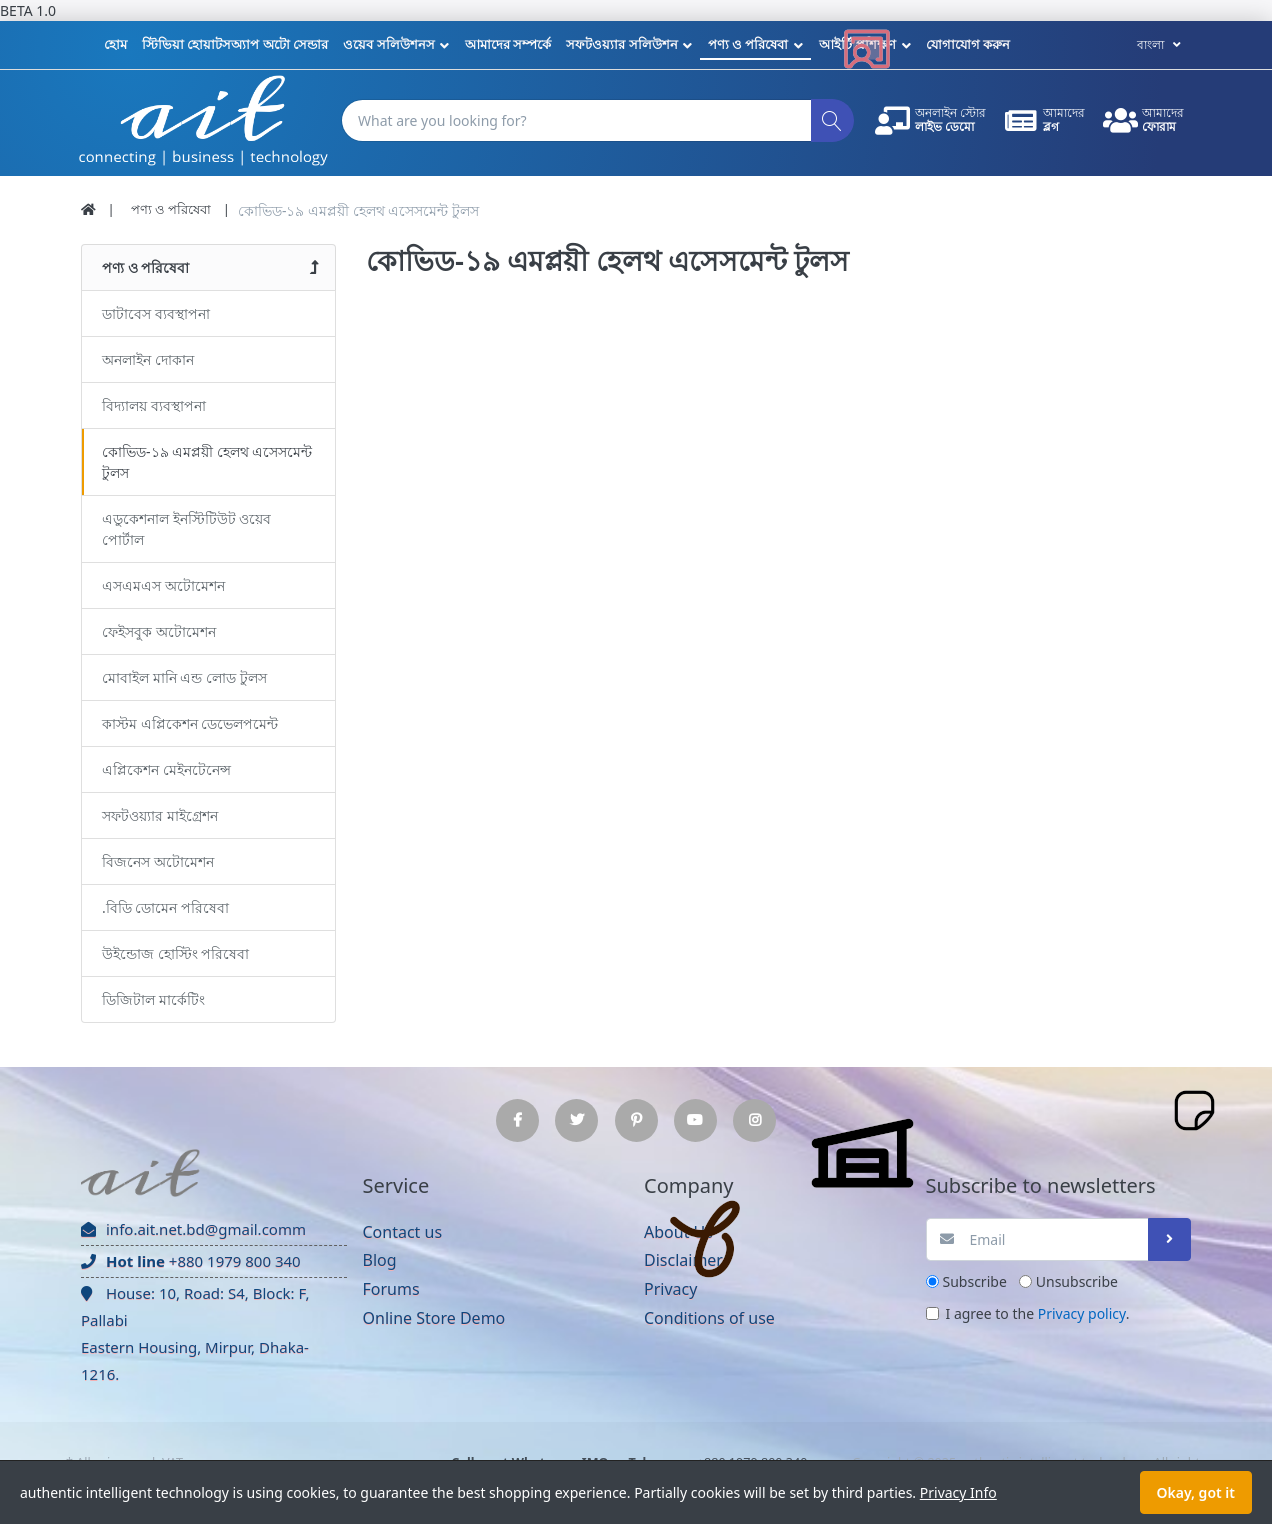  I want to click on open the Bunpo Japanese learning app, so click(705, 1239).